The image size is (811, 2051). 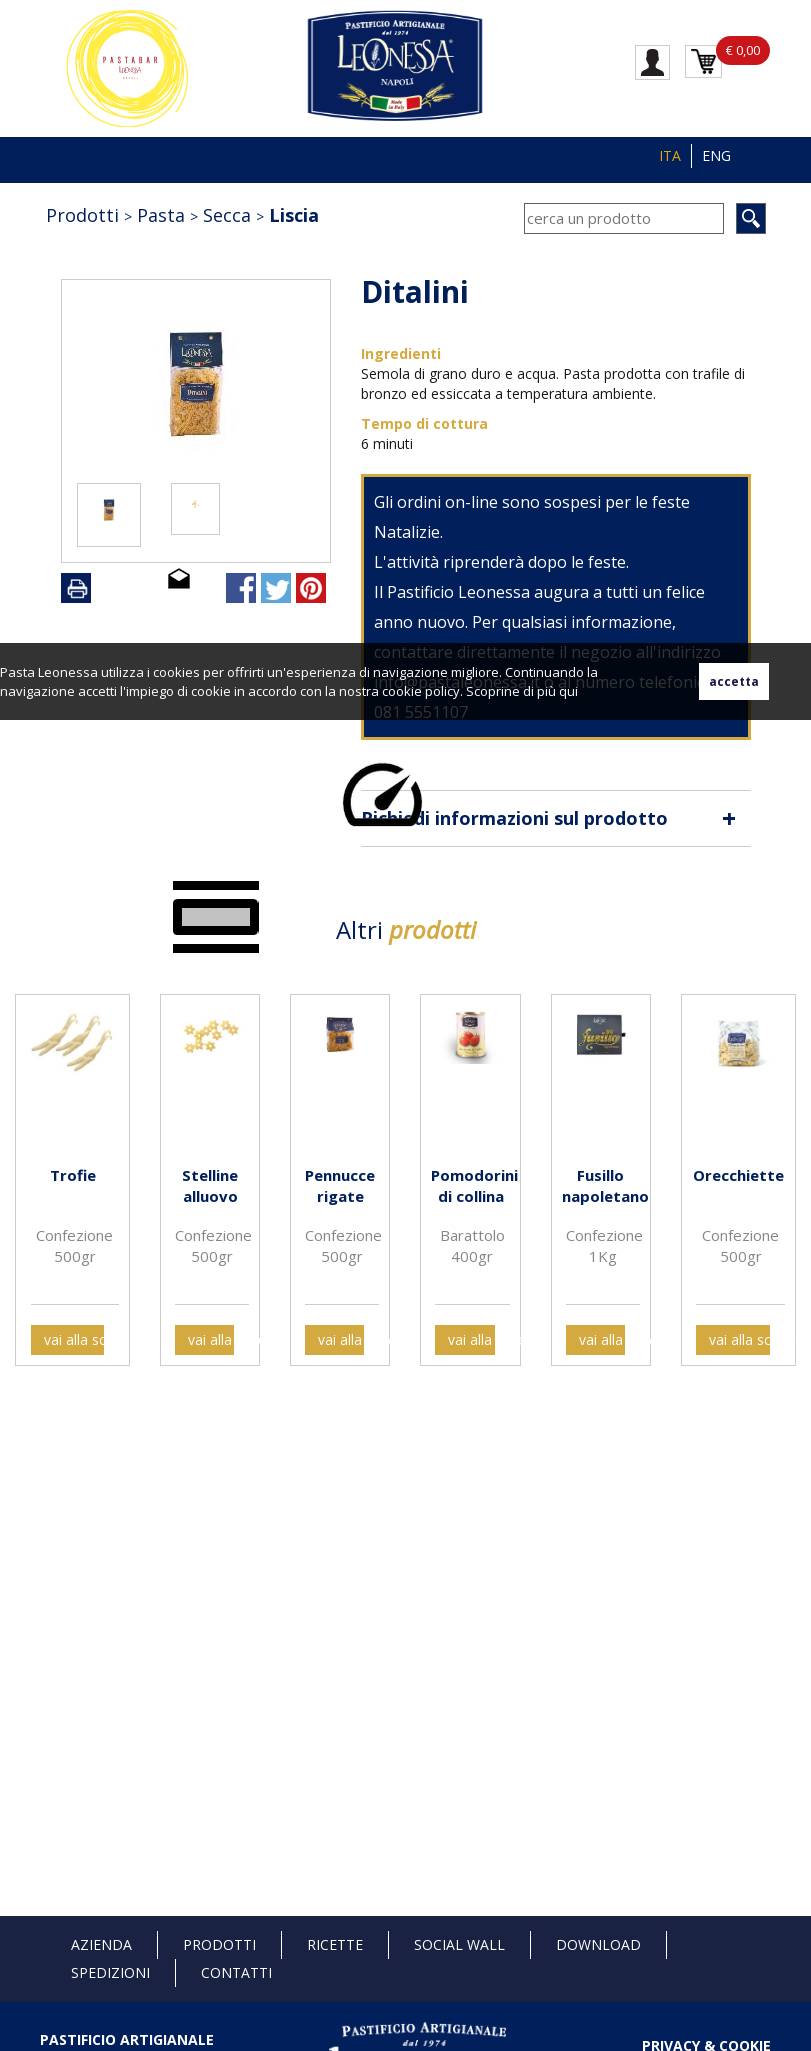 What do you see at coordinates (218, 917) in the screenshot?
I see `view day layout or agenda` at bounding box center [218, 917].